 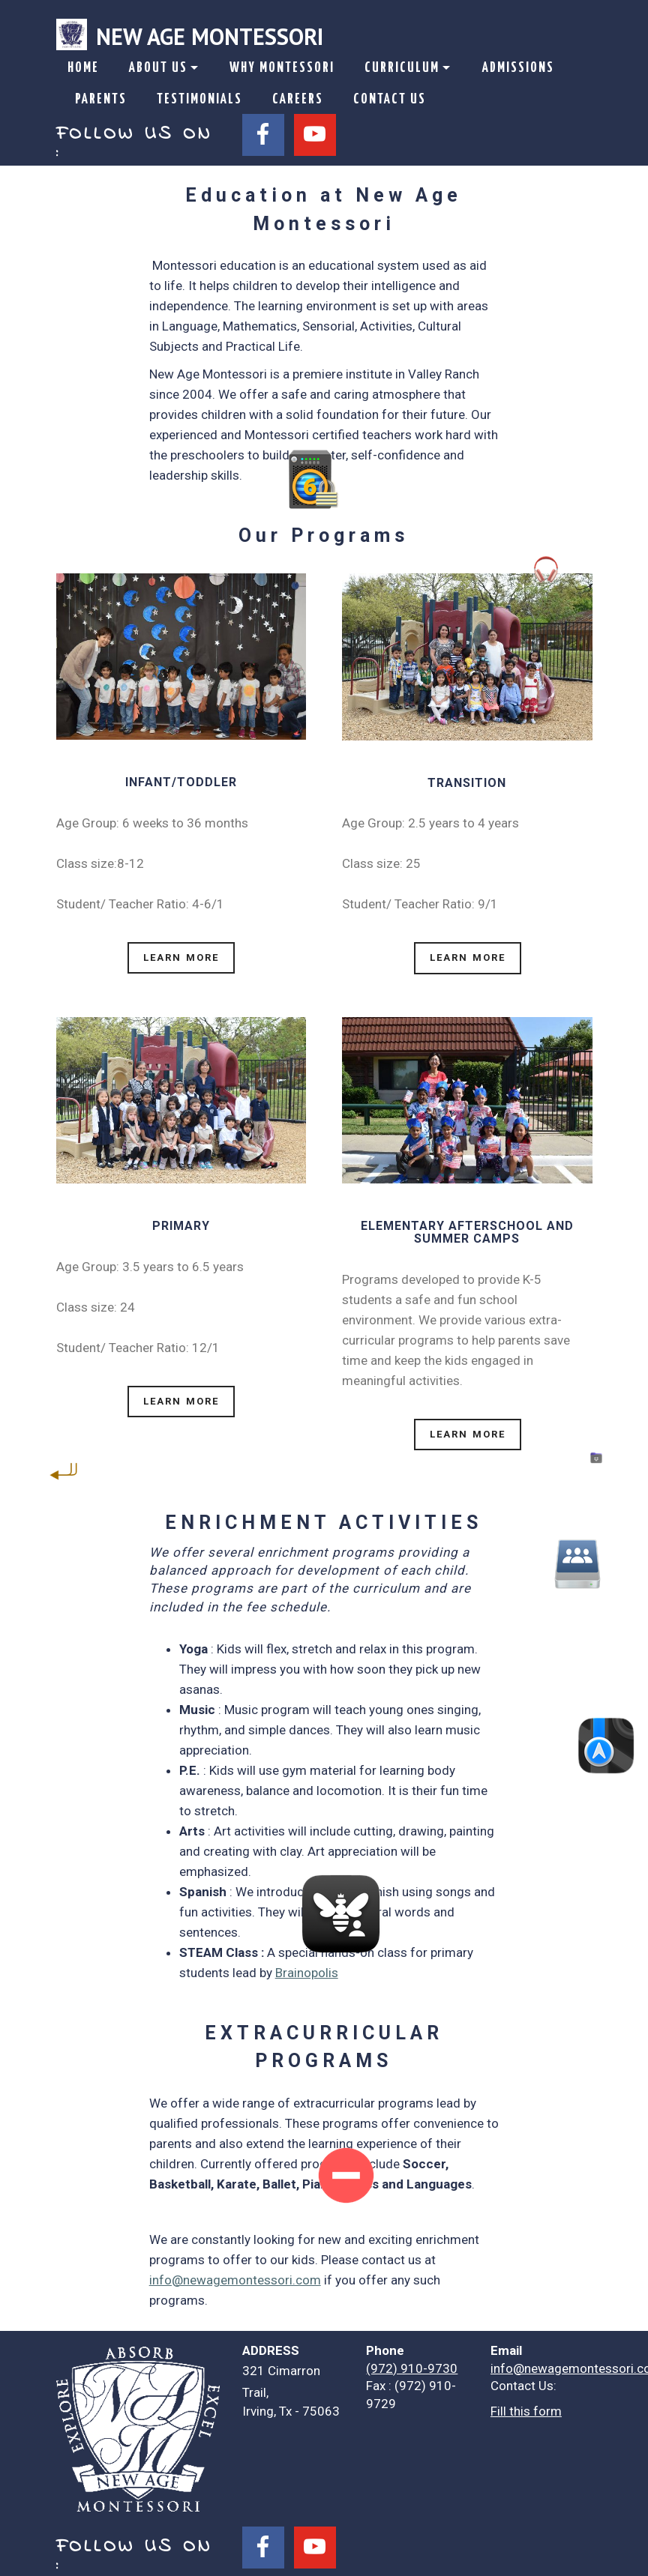 I want to click on open apple maps, so click(x=606, y=1746).